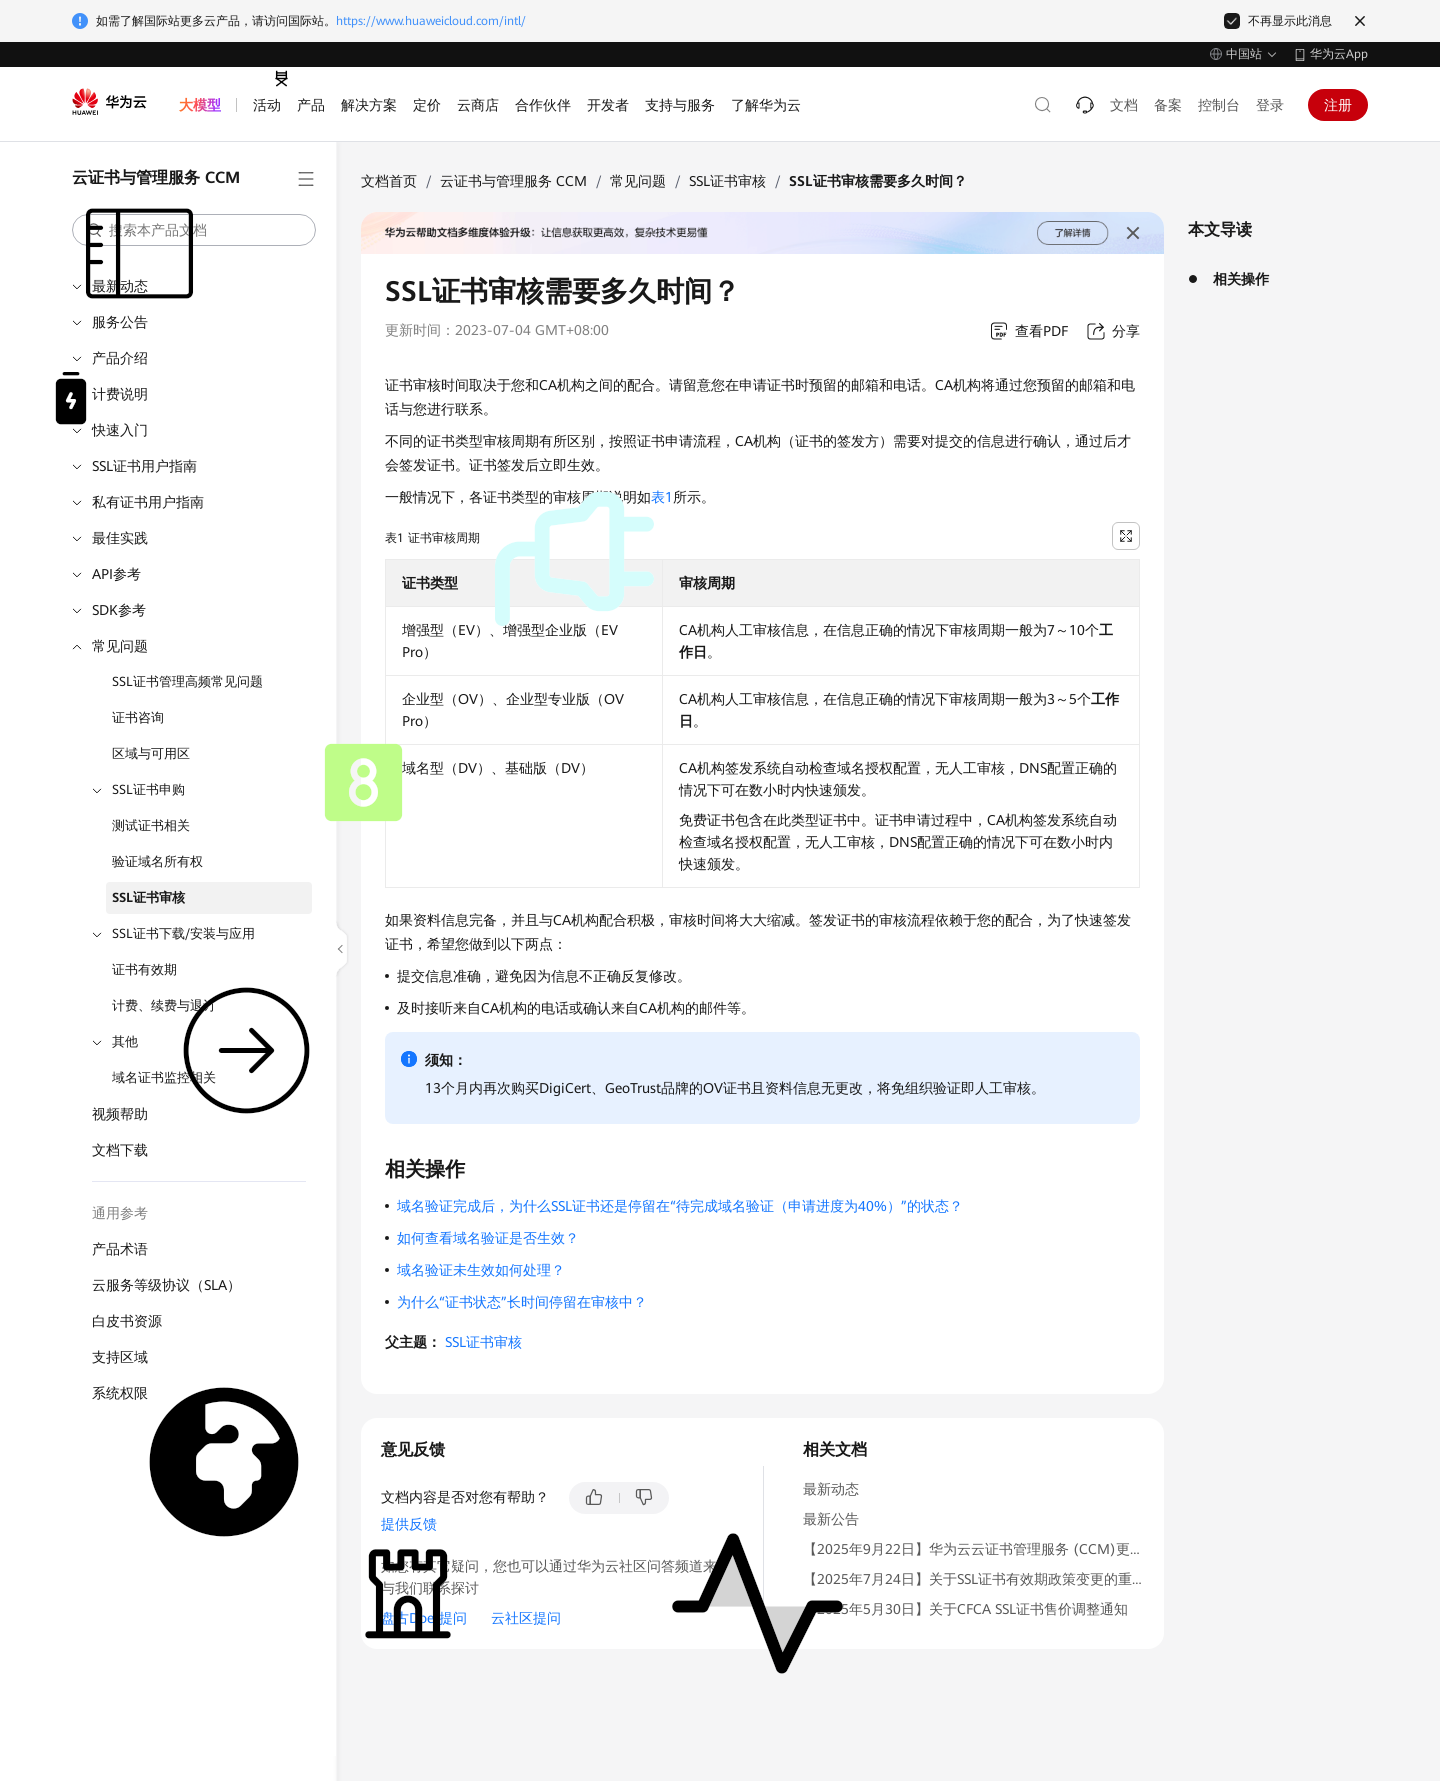 The width and height of the screenshot is (1440, 1781). Describe the element at coordinates (757, 1606) in the screenshot. I see `view health or heart rate data` at that location.